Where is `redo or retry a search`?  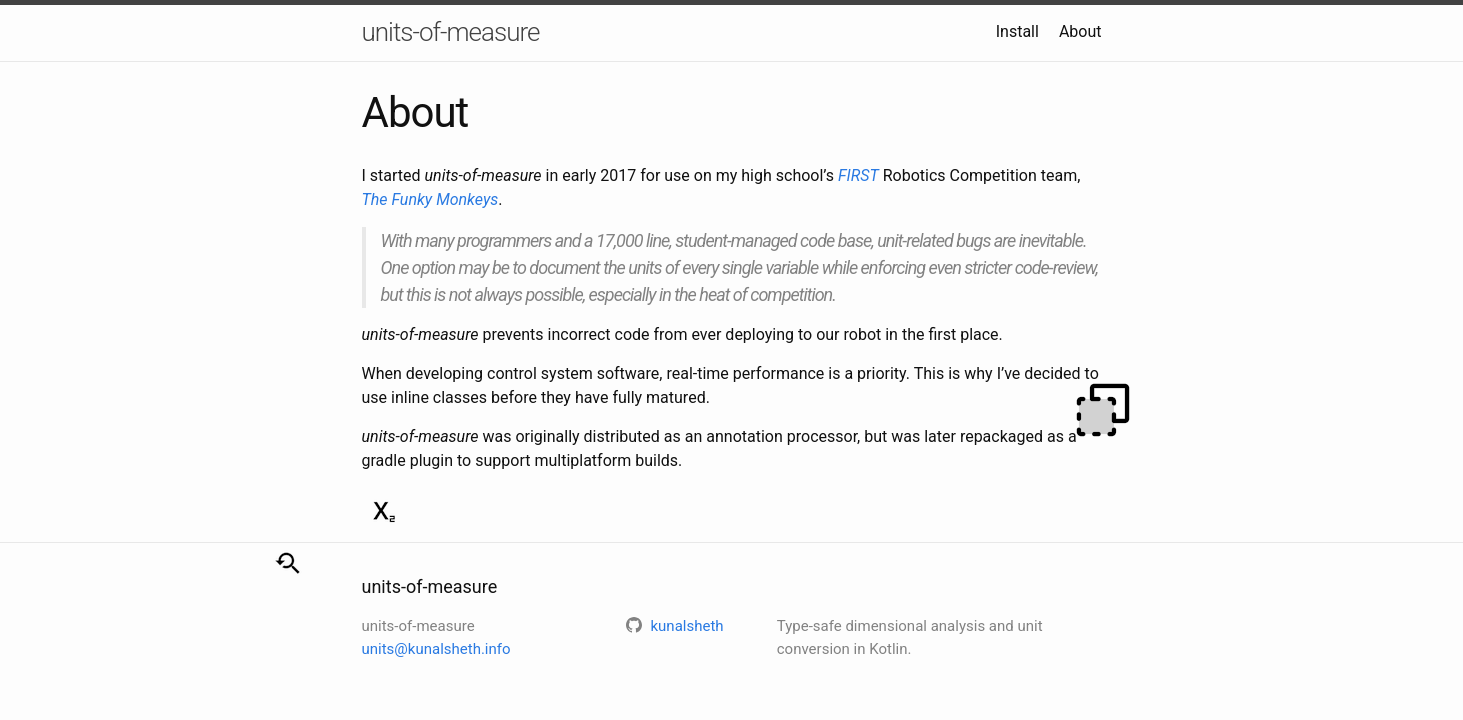 redo or retry a search is located at coordinates (287, 563).